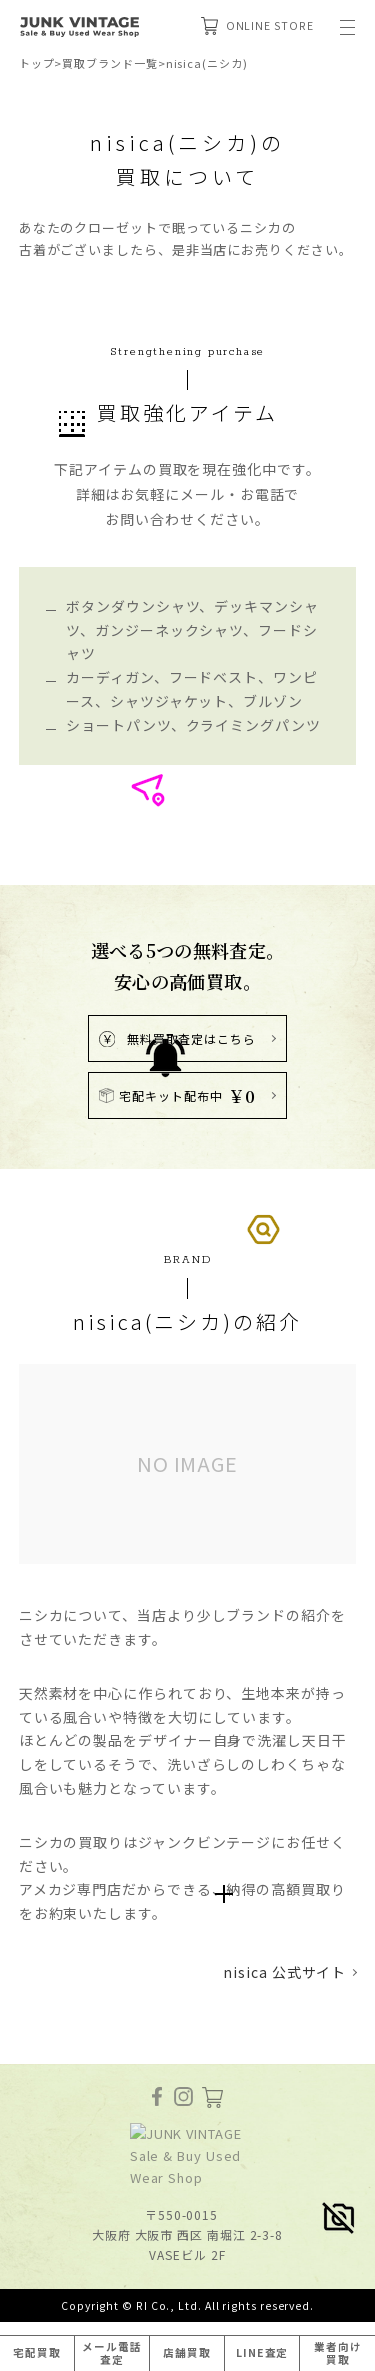 The image size is (375, 2371). Describe the element at coordinates (147, 789) in the screenshot. I see `send current location` at that location.